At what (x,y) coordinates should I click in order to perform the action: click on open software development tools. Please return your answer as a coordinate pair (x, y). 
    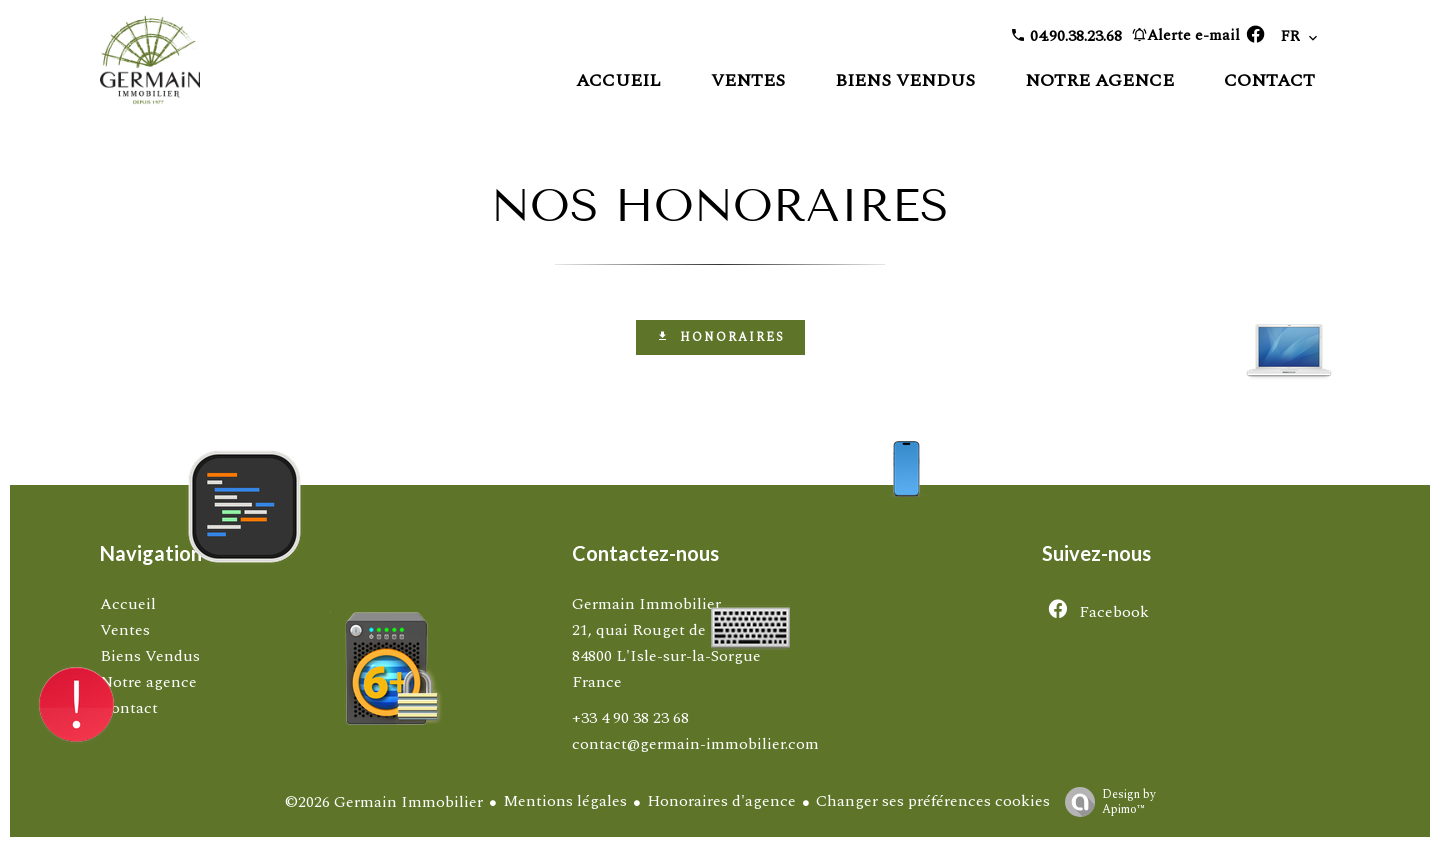
    Looking at the image, I should click on (244, 506).